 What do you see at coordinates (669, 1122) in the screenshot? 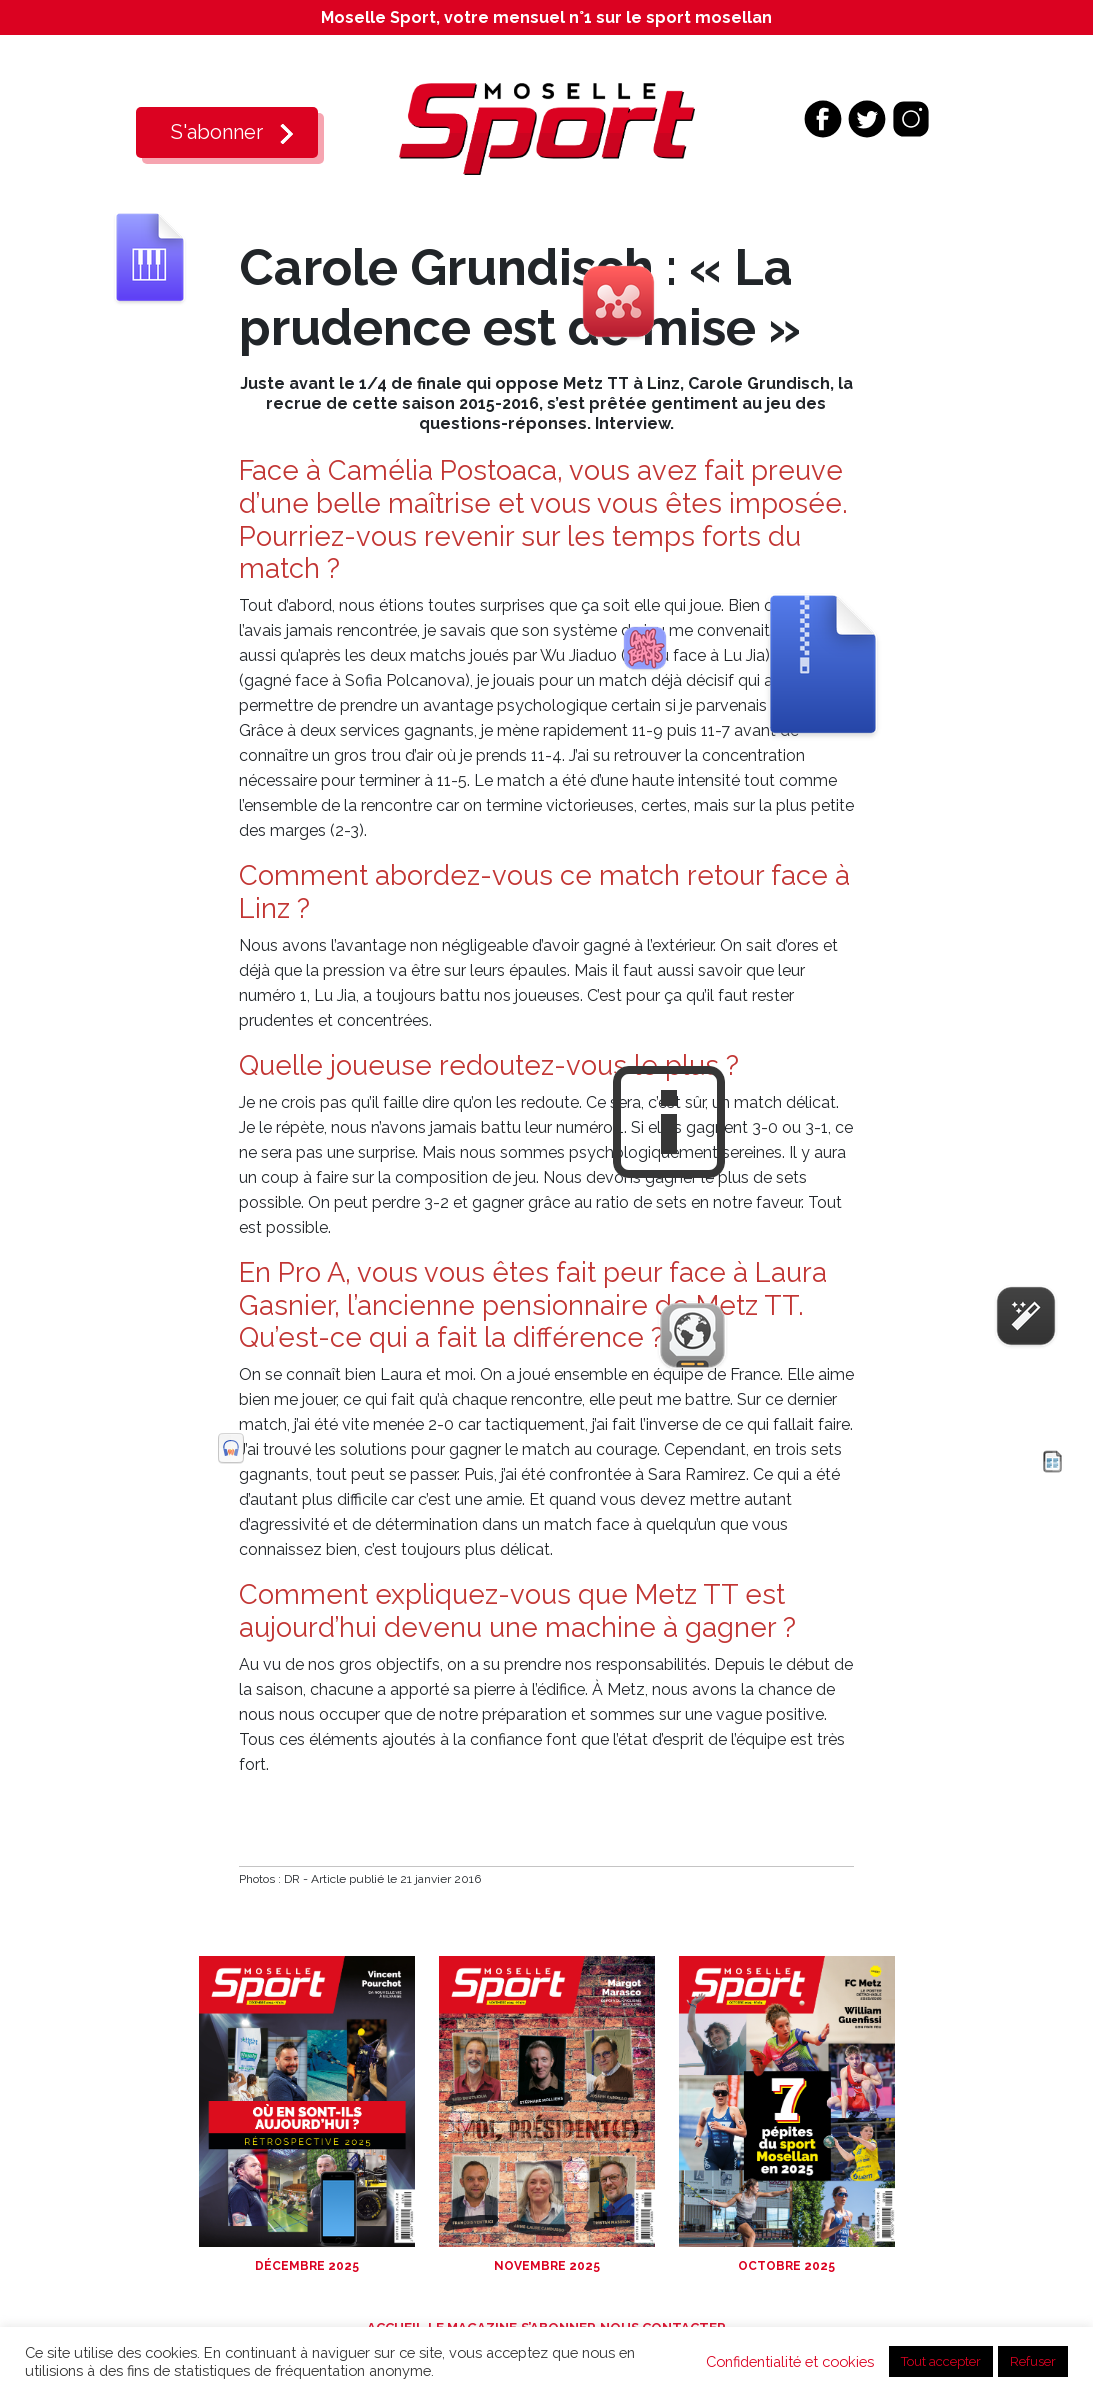
I see `view system information or details` at bounding box center [669, 1122].